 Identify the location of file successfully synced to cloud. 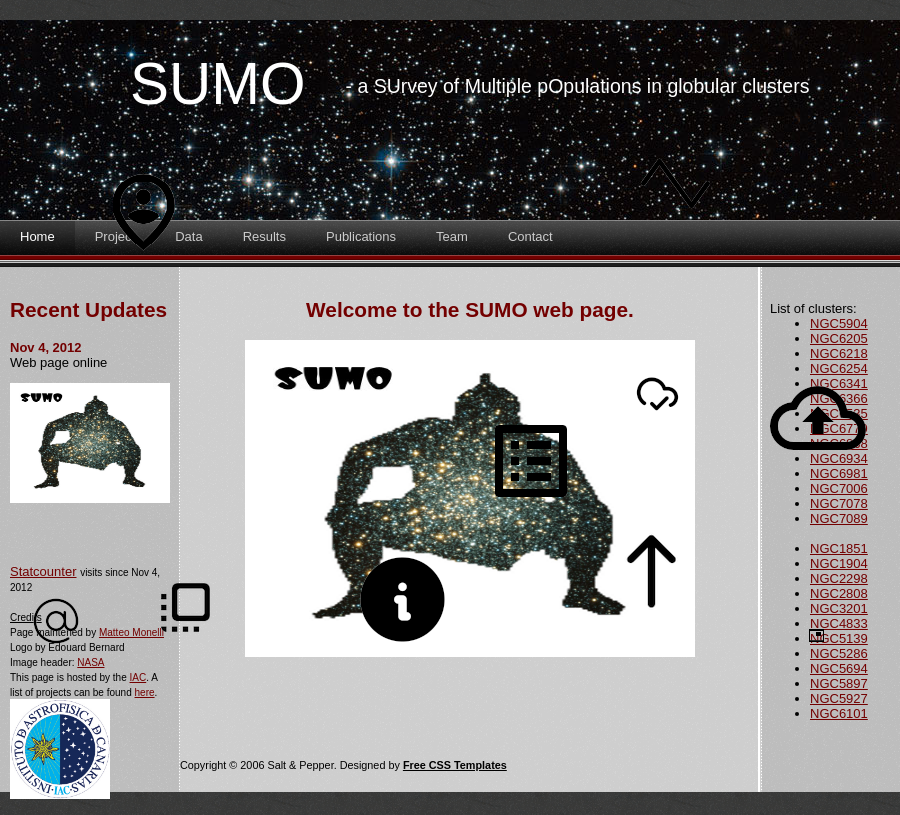
(657, 392).